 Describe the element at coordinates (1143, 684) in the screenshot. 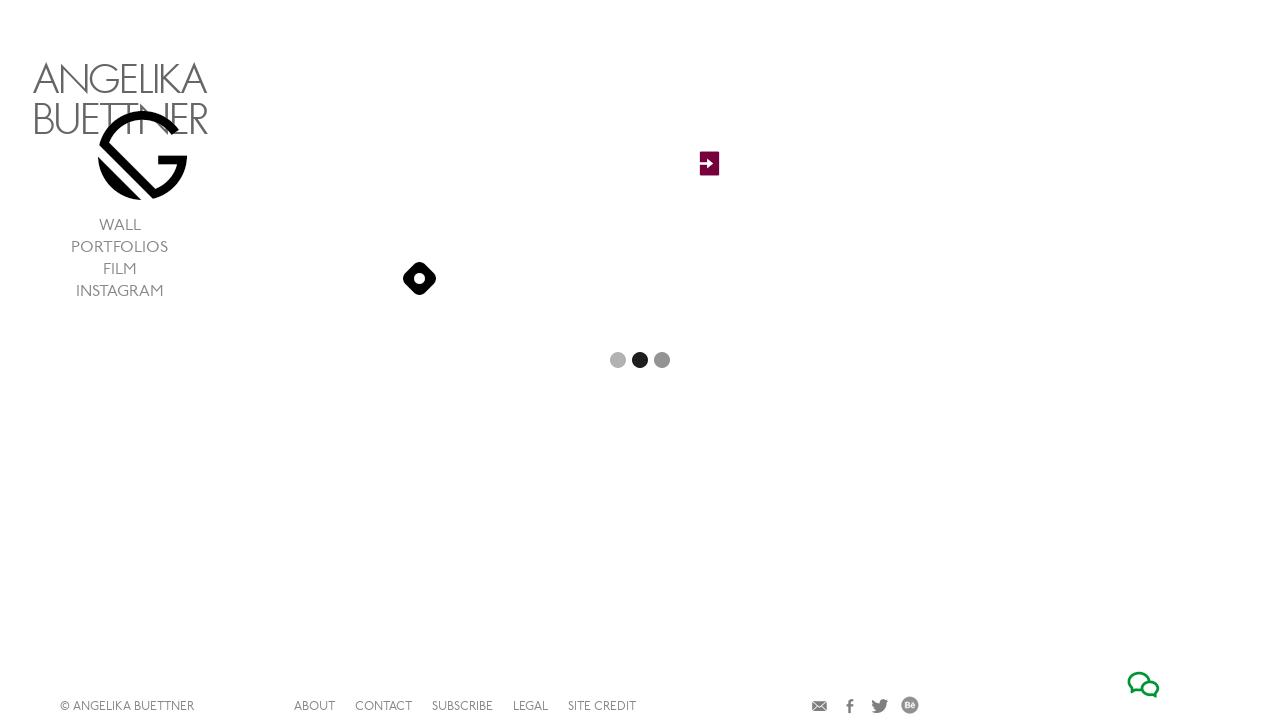

I see `open WeChat messaging app` at that location.